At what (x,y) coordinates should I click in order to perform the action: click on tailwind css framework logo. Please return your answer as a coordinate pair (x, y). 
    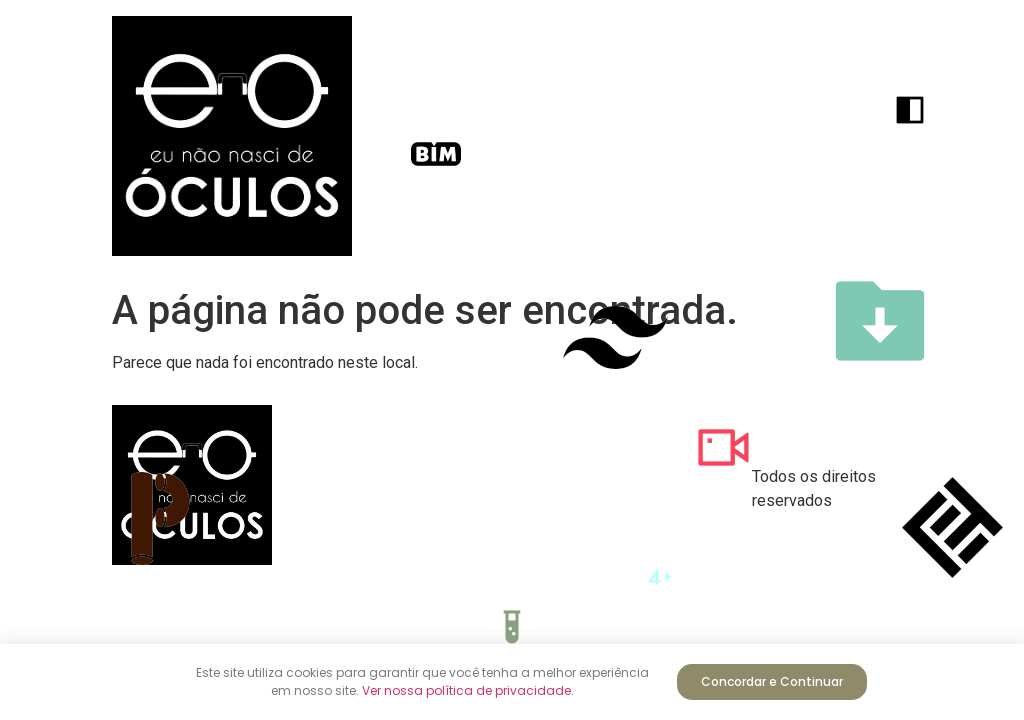
    Looking at the image, I should click on (615, 337).